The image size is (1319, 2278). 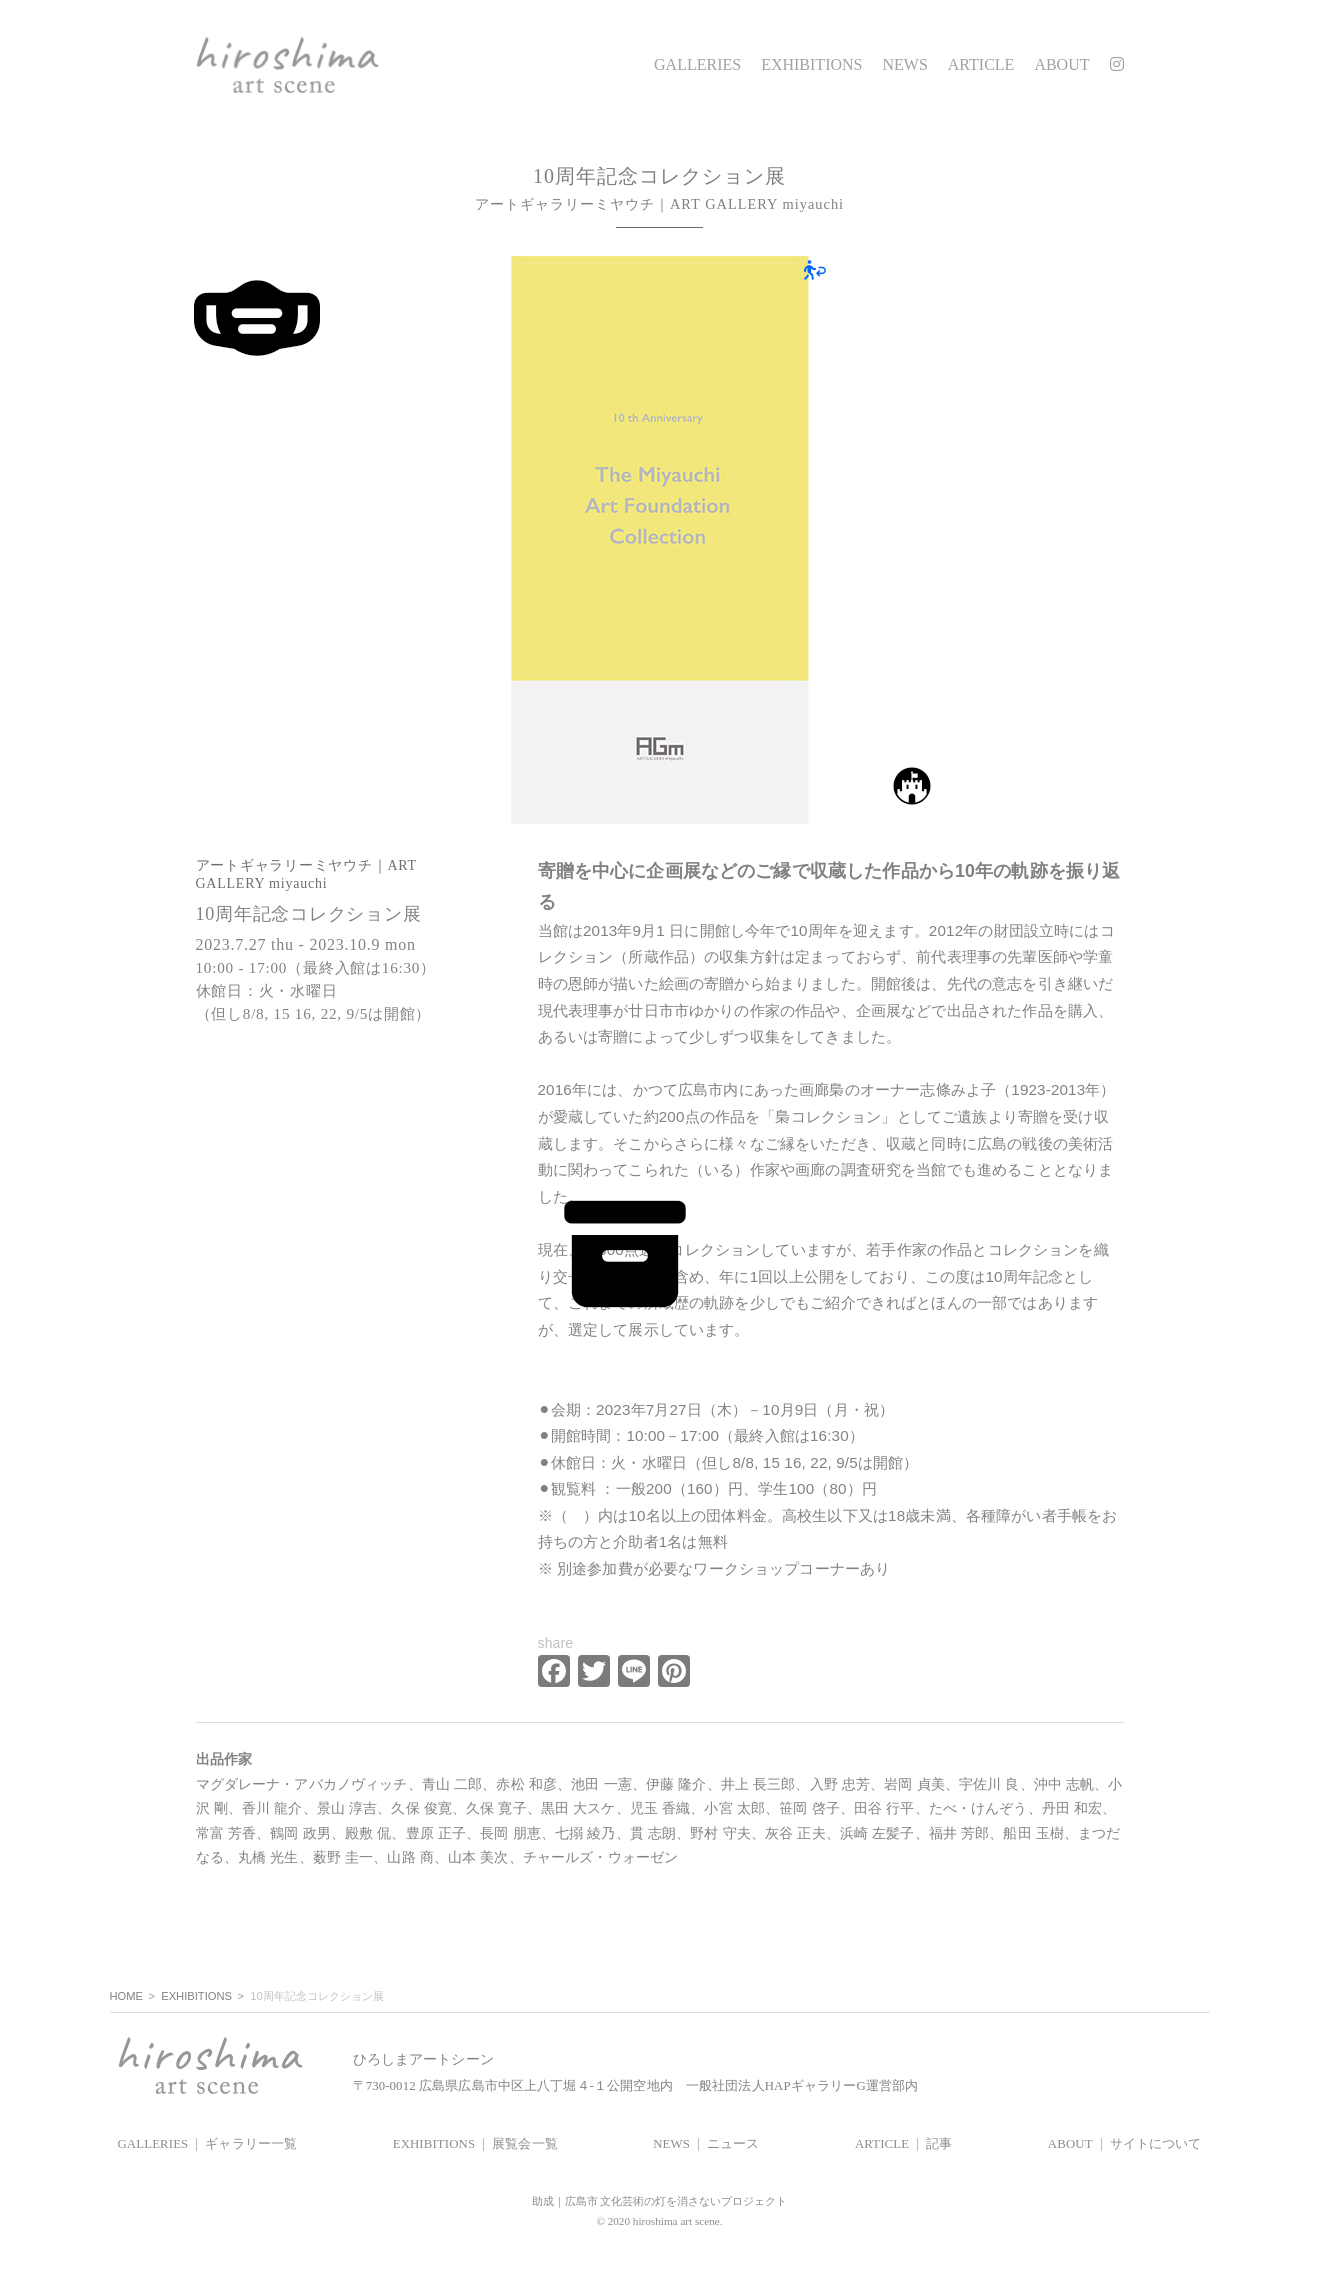 What do you see at coordinates (625, 1254) in the screenshot?
I see `archive this item` at bounding box center [625, 1254].